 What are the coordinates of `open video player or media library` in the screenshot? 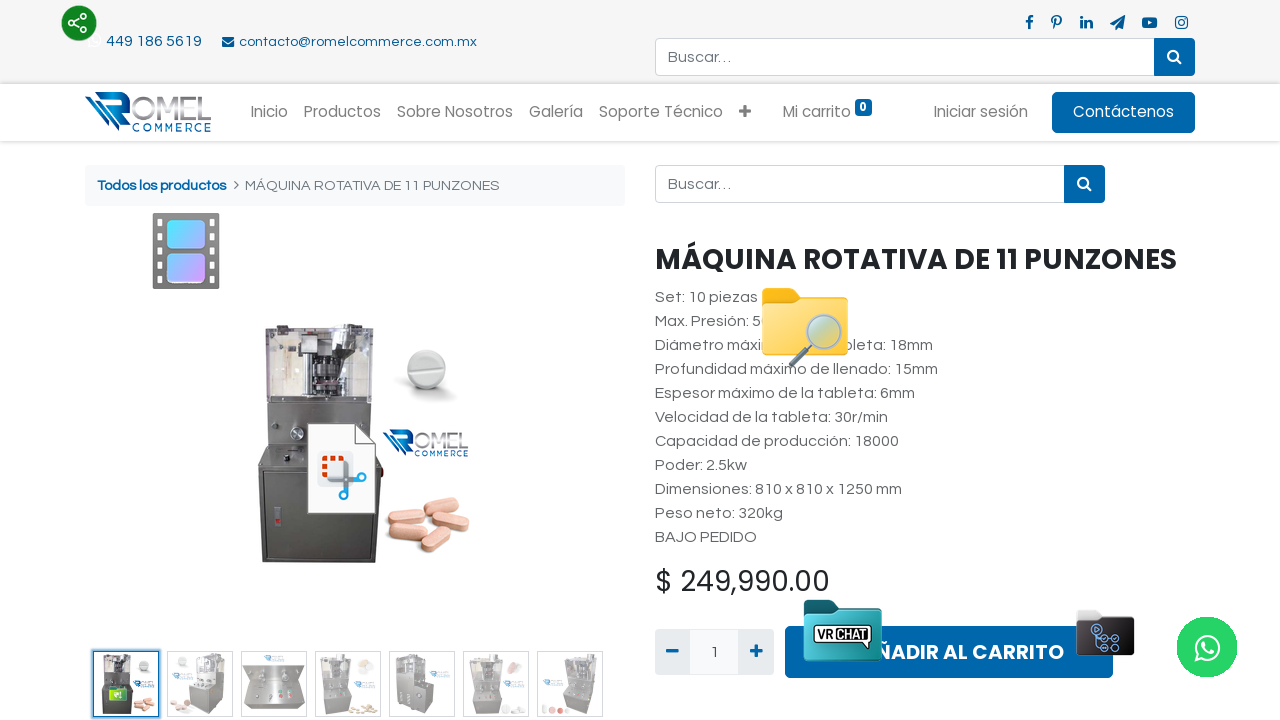 It's located at (186, 251).